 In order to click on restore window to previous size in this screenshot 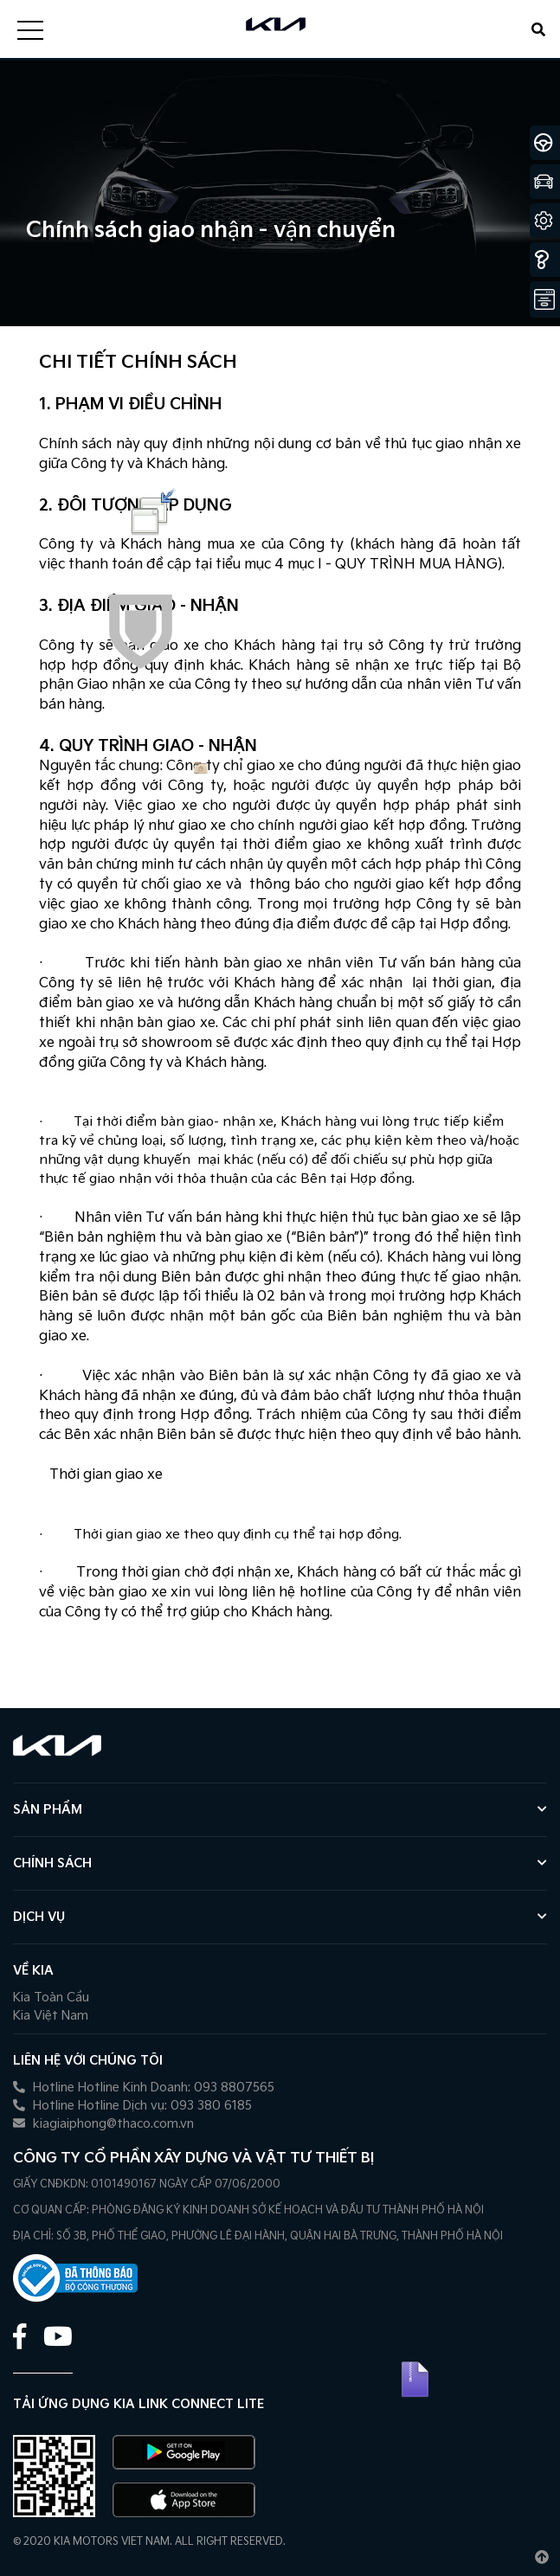, I will do `click(152, 511)`.